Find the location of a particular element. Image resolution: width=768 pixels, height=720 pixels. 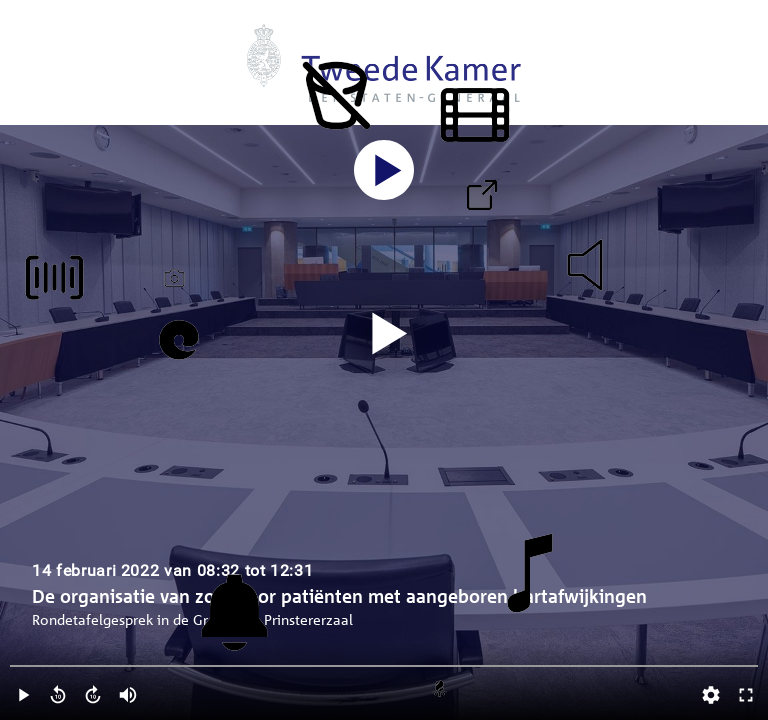

disable paint bucket or fill tool is located at coordinates (336, 95).